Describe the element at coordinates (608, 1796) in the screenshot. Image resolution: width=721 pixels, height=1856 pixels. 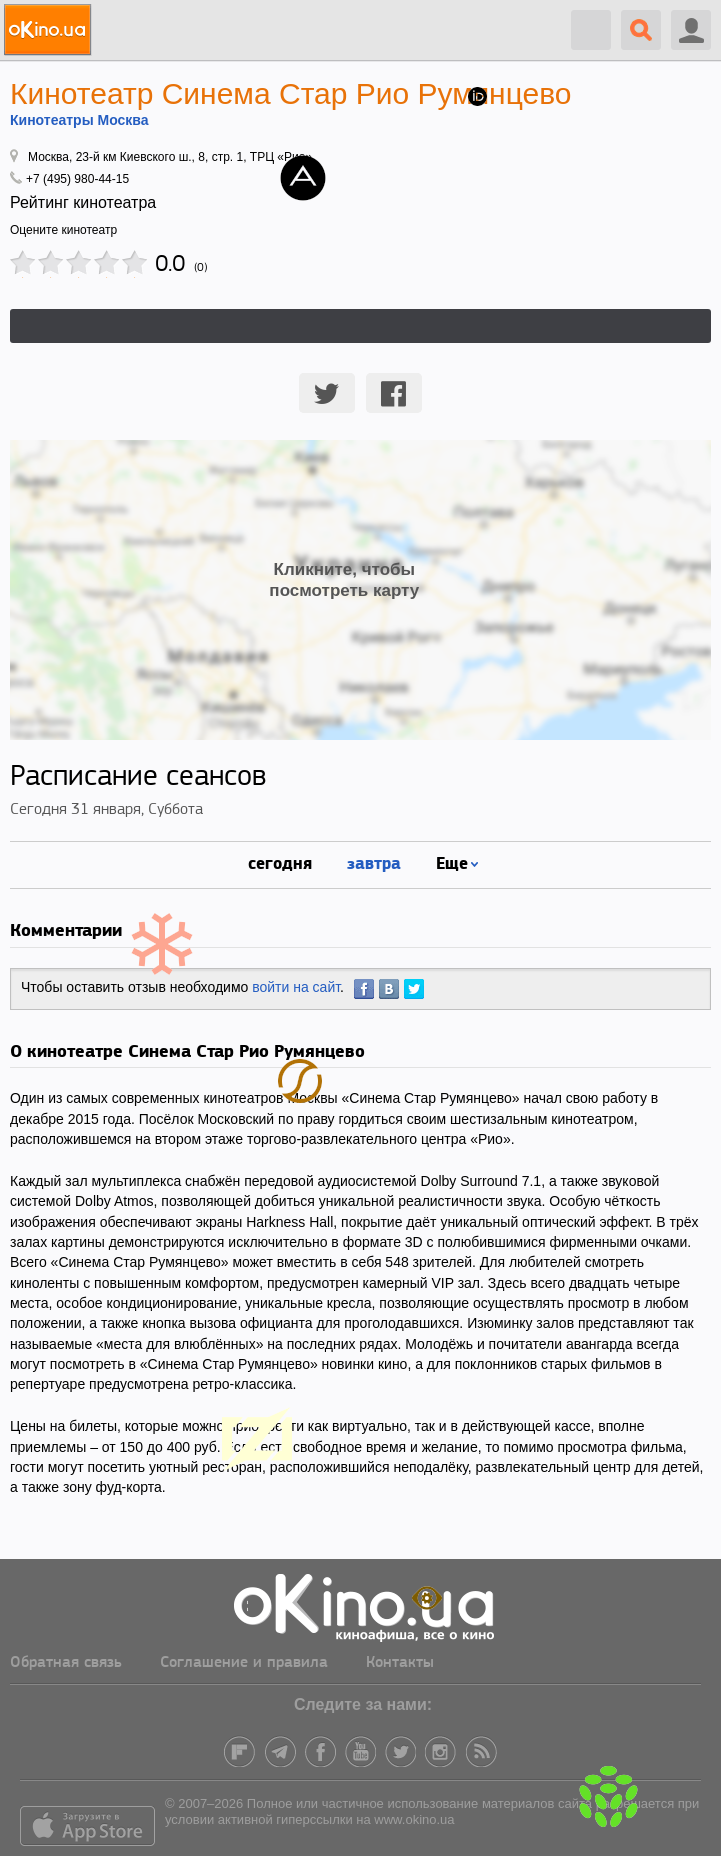
I see `open pulumi infrastructure as code dashboard` at that location.